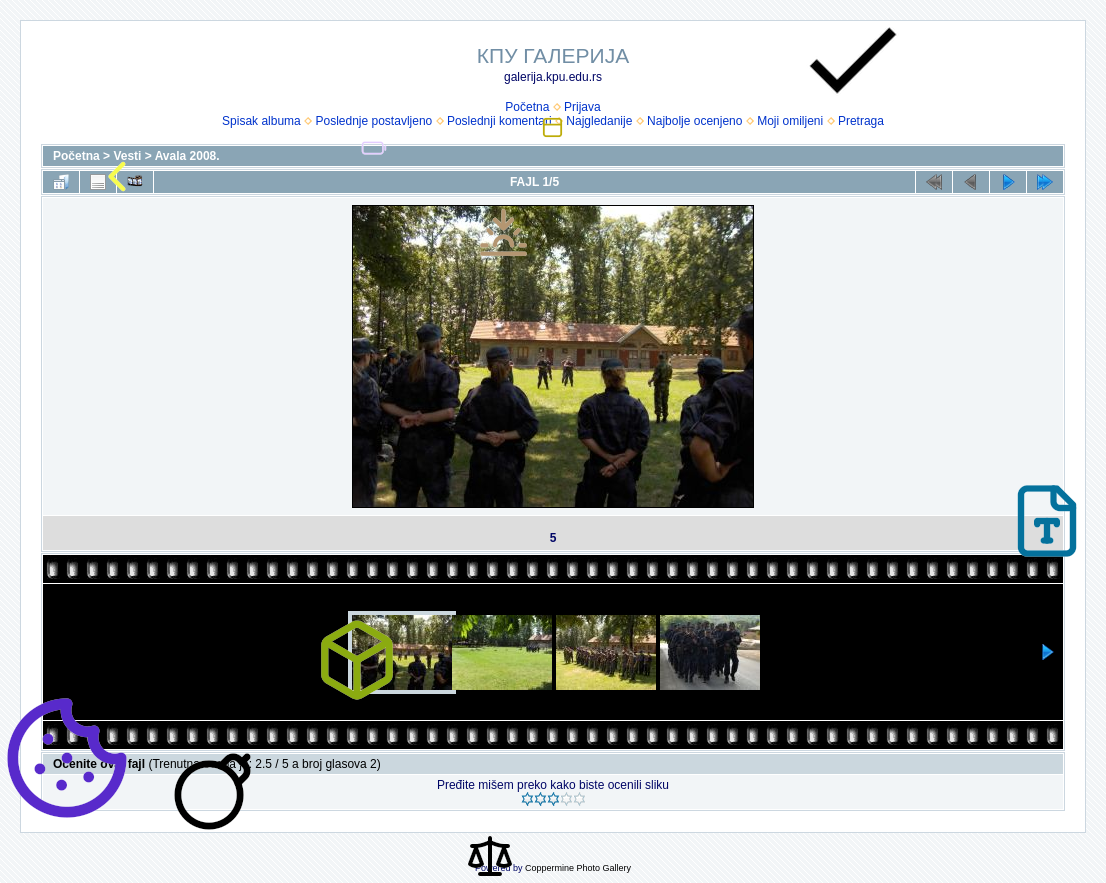 Image resolution: width=1106 pixels, height=883 pixels. What do you see at coordinates (490, 856) in the screenshot?
I see `access legal or terms of service settings` at bounding box center [490, 856].